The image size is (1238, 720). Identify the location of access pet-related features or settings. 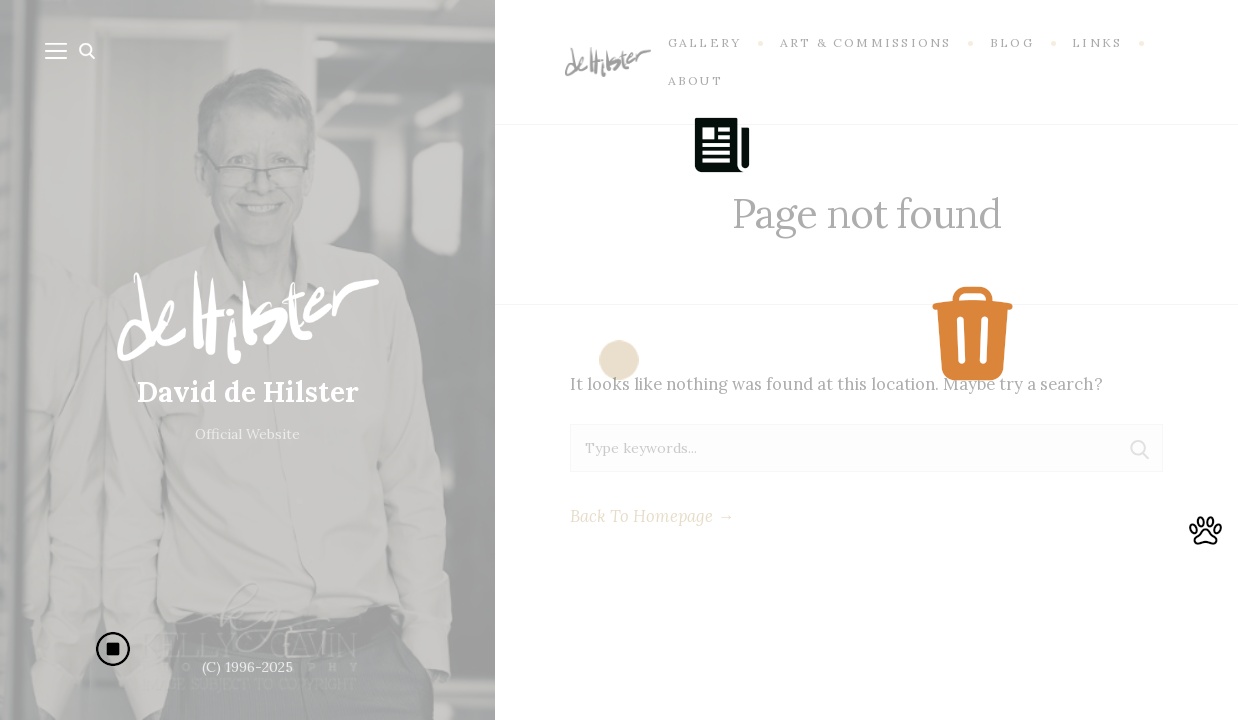
(1205, 530).